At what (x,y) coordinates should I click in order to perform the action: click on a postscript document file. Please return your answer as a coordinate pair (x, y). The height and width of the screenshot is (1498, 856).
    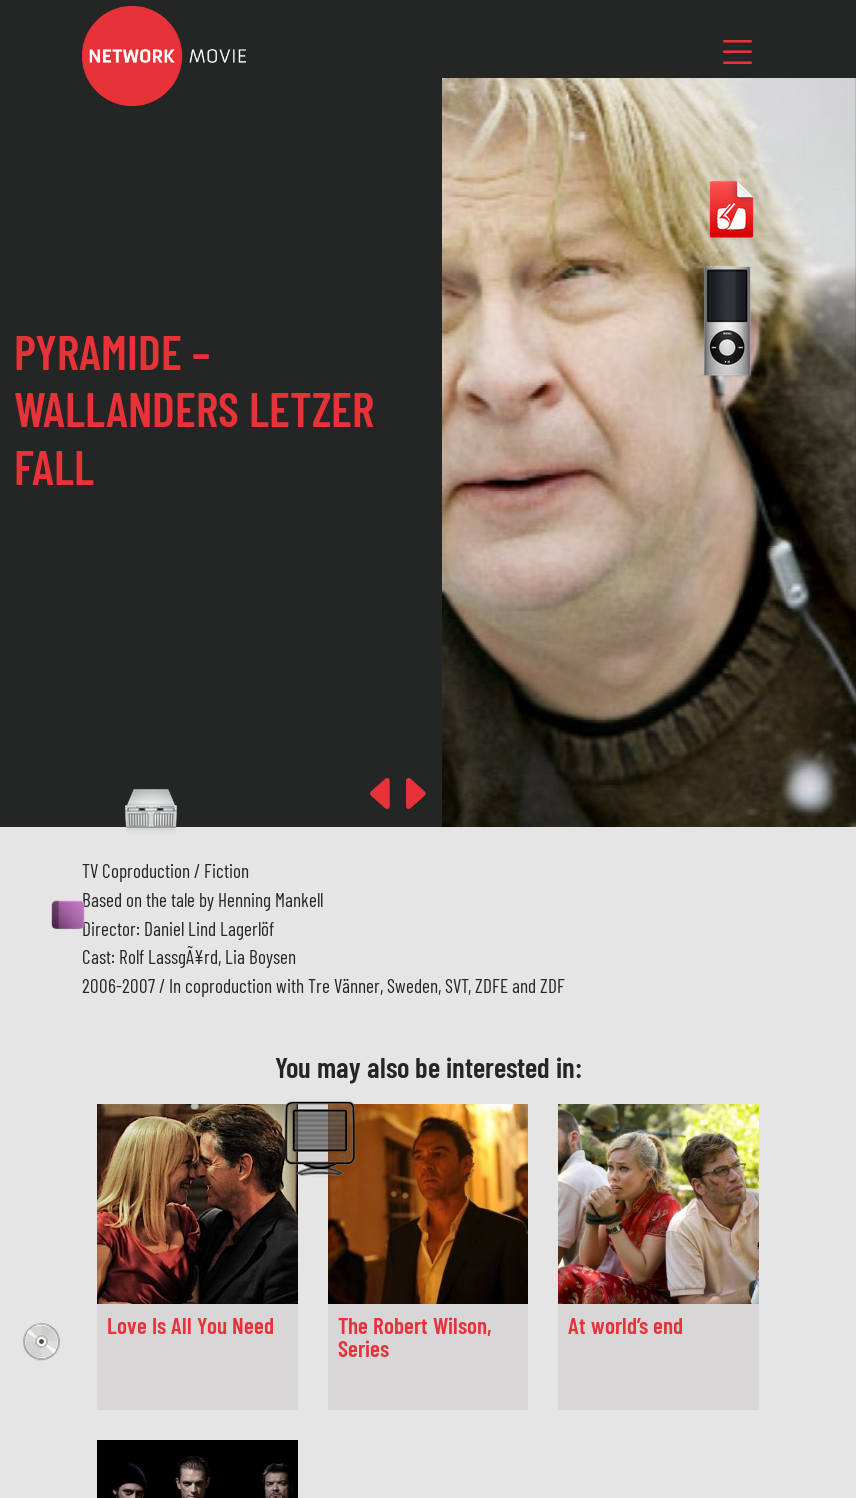
    Looking at the image, I should click on (731, 210).